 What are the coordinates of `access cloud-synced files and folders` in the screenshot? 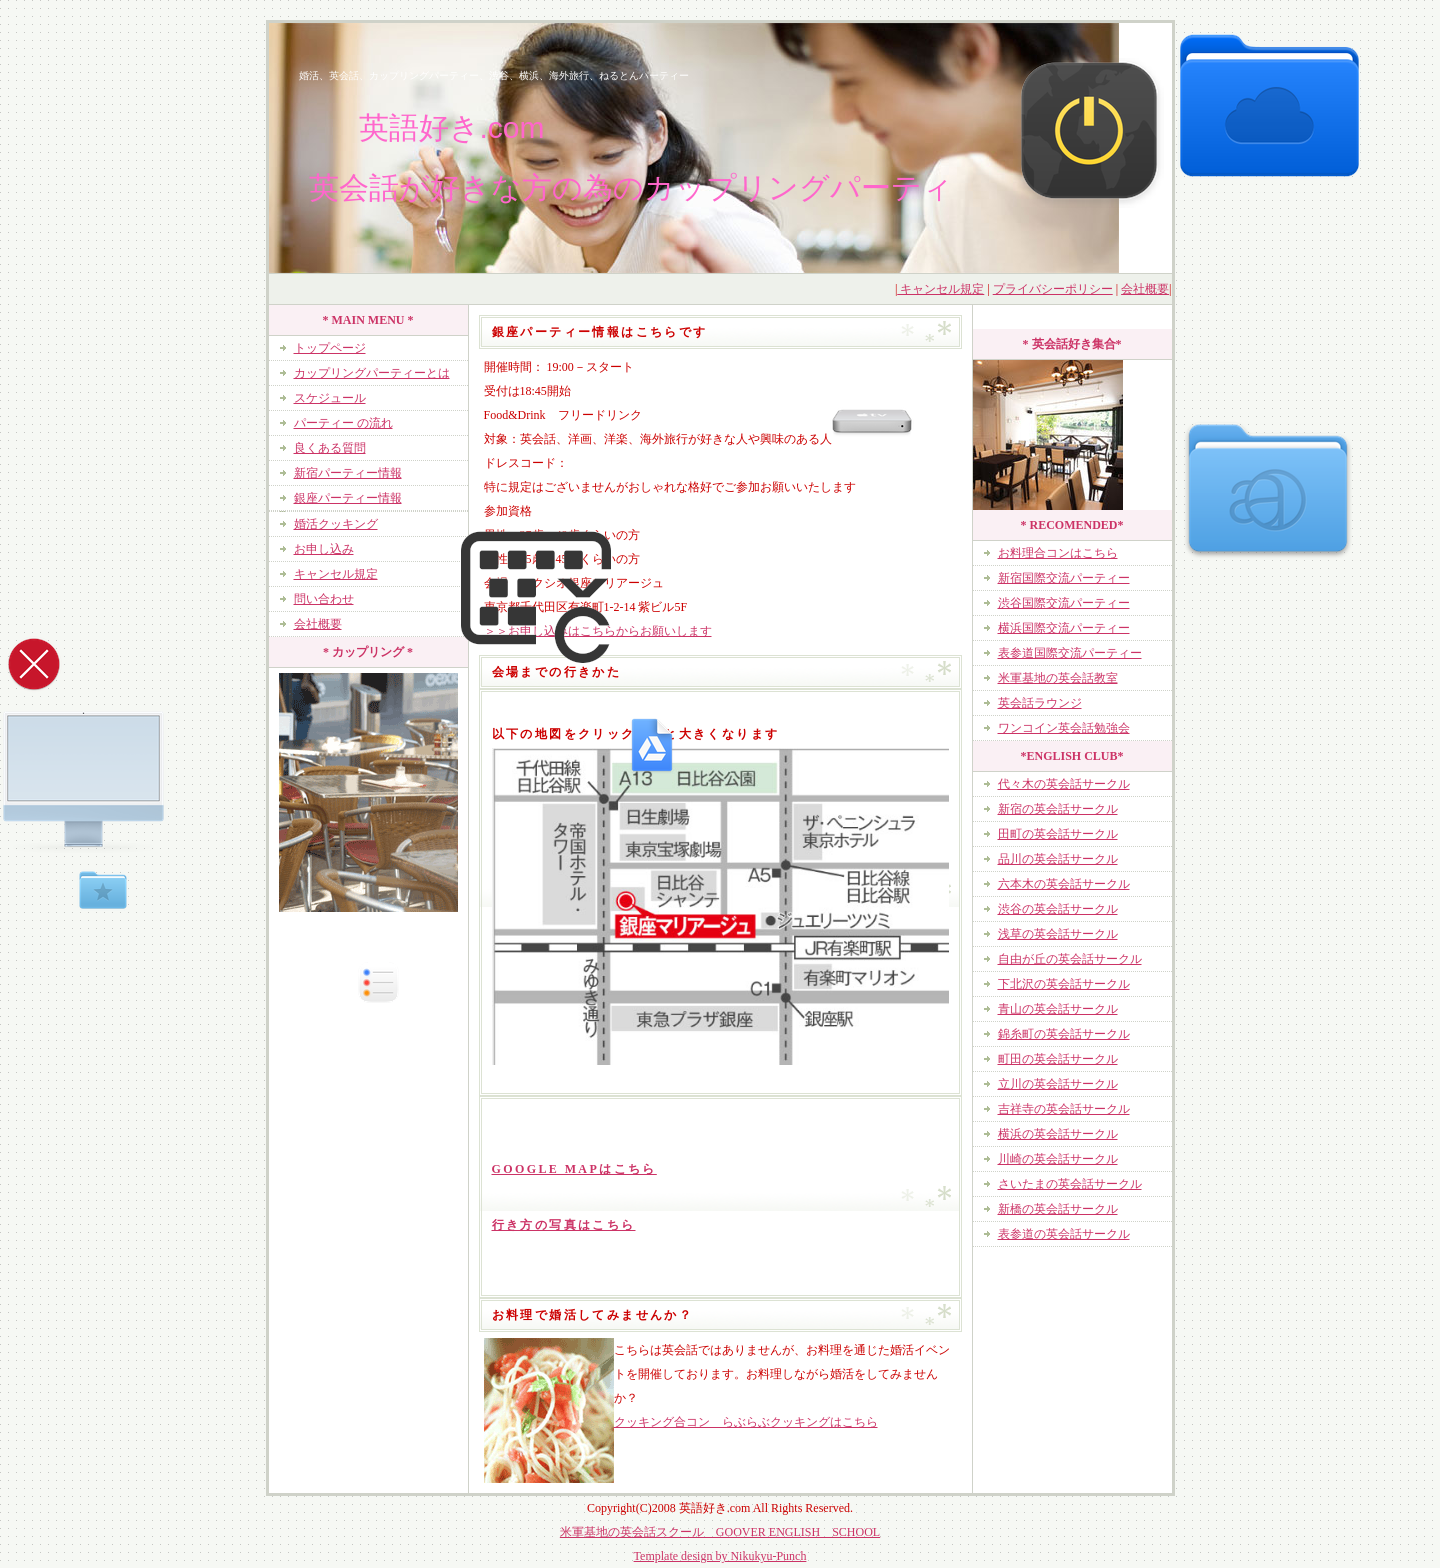 It's located at (1269, 105).